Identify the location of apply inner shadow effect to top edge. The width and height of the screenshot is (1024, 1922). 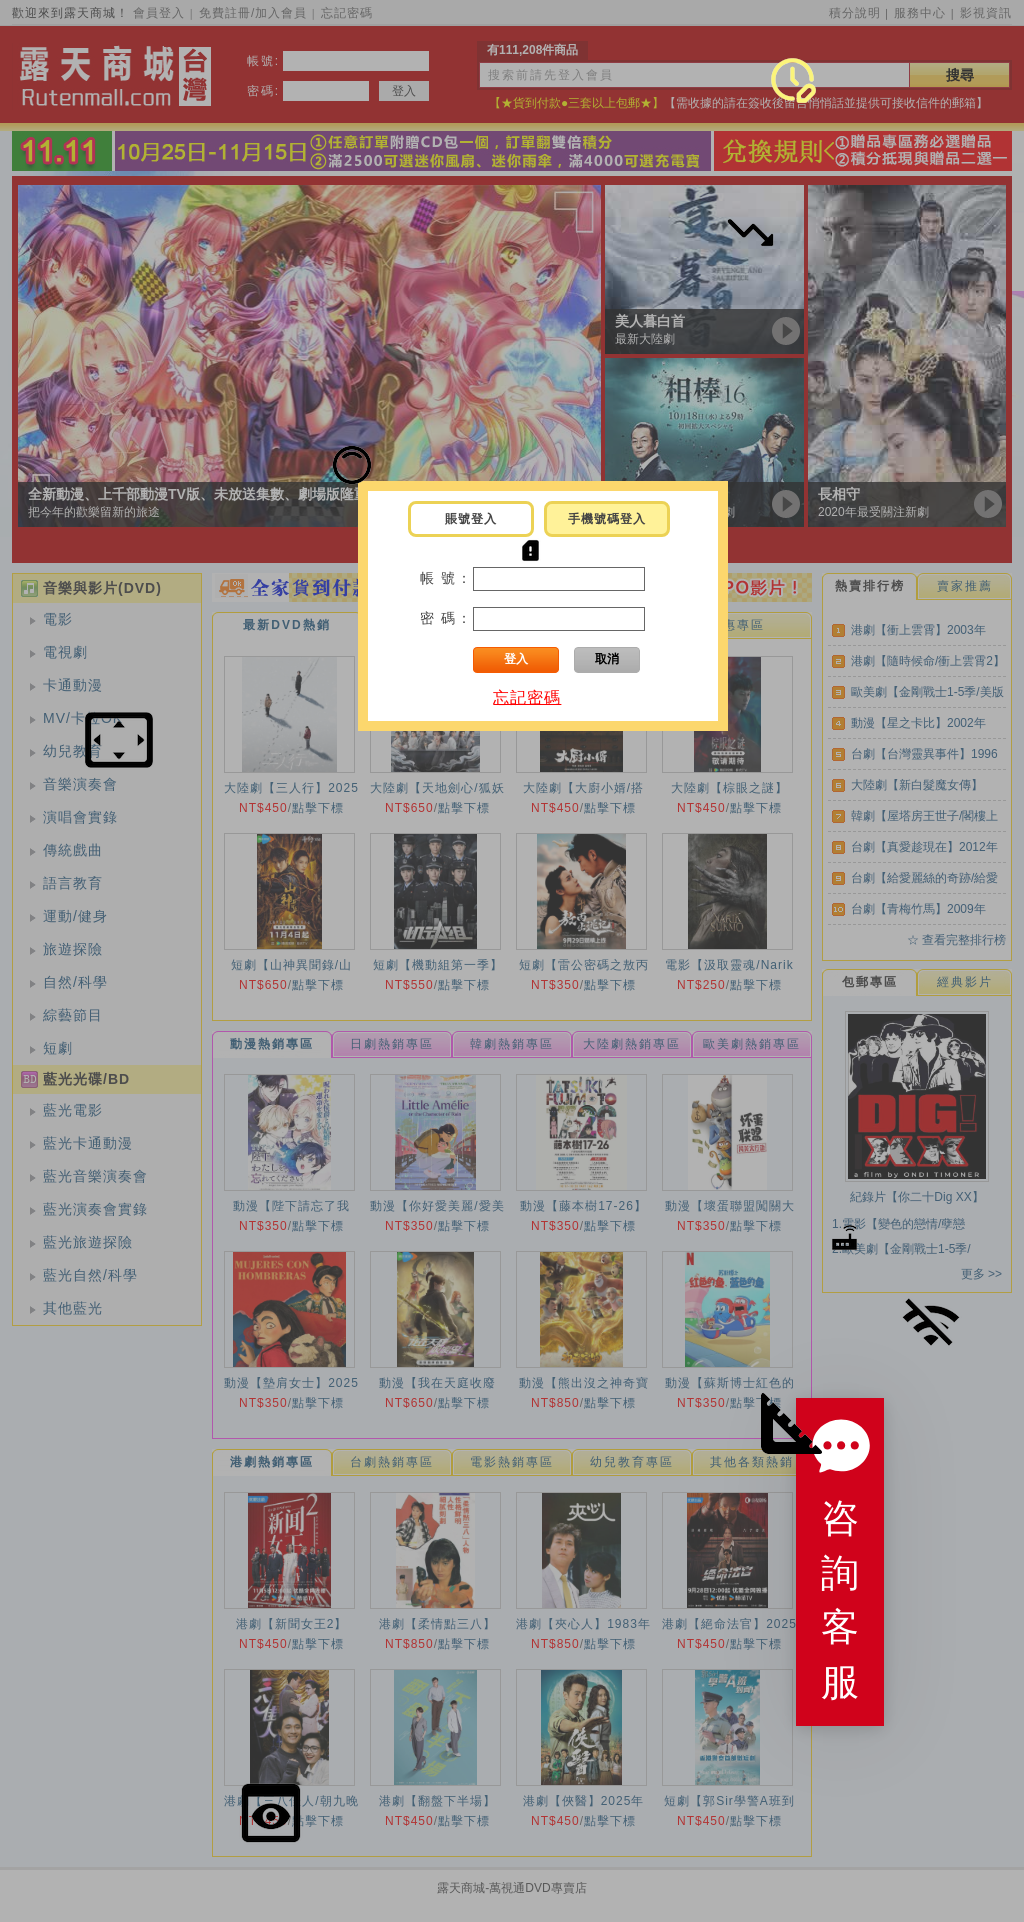
(352, 465).